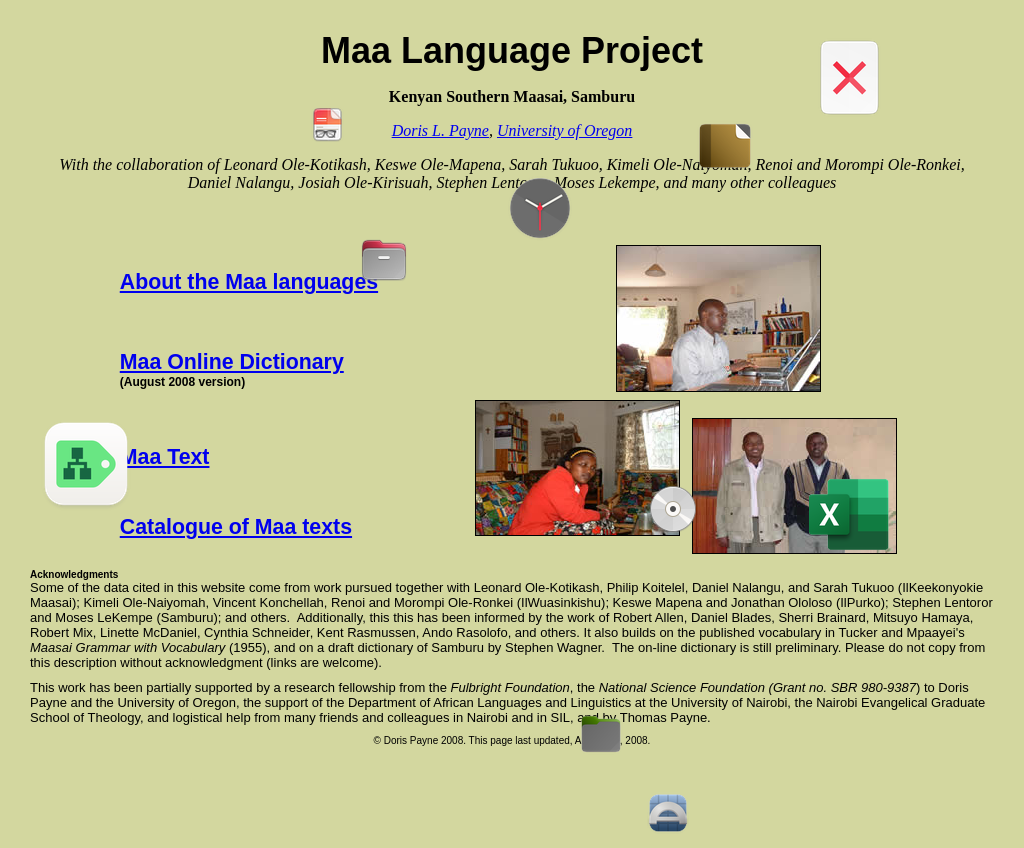 Image resolution: width=1024 pixels, height=848 pixels. What do you see at coordinates (540, 208) in the screenshot?
I see `open the clock application` at bounding box center [540, 208].